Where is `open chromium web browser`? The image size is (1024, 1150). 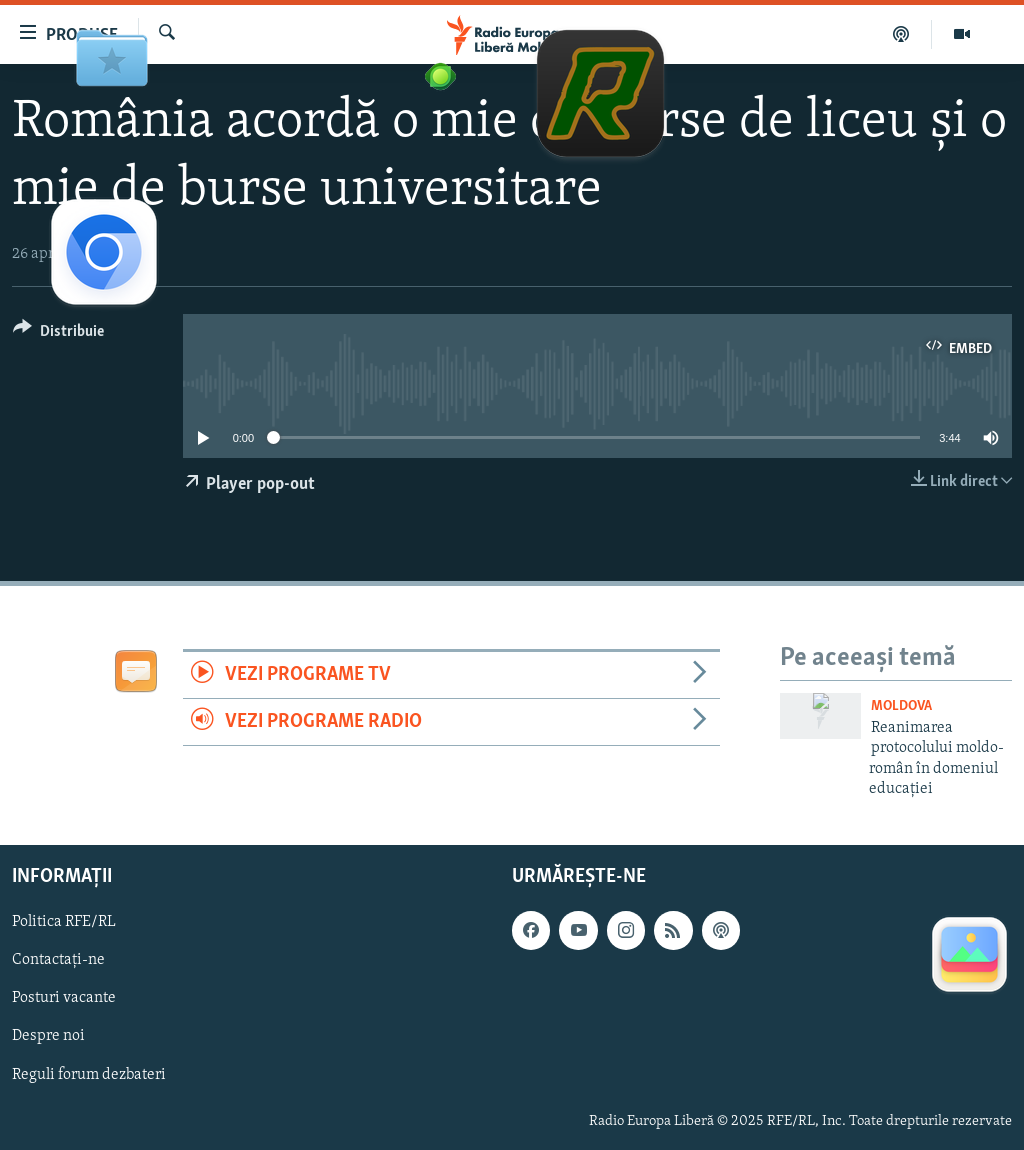
open chromium web browser is located at coordinates (104, 252).